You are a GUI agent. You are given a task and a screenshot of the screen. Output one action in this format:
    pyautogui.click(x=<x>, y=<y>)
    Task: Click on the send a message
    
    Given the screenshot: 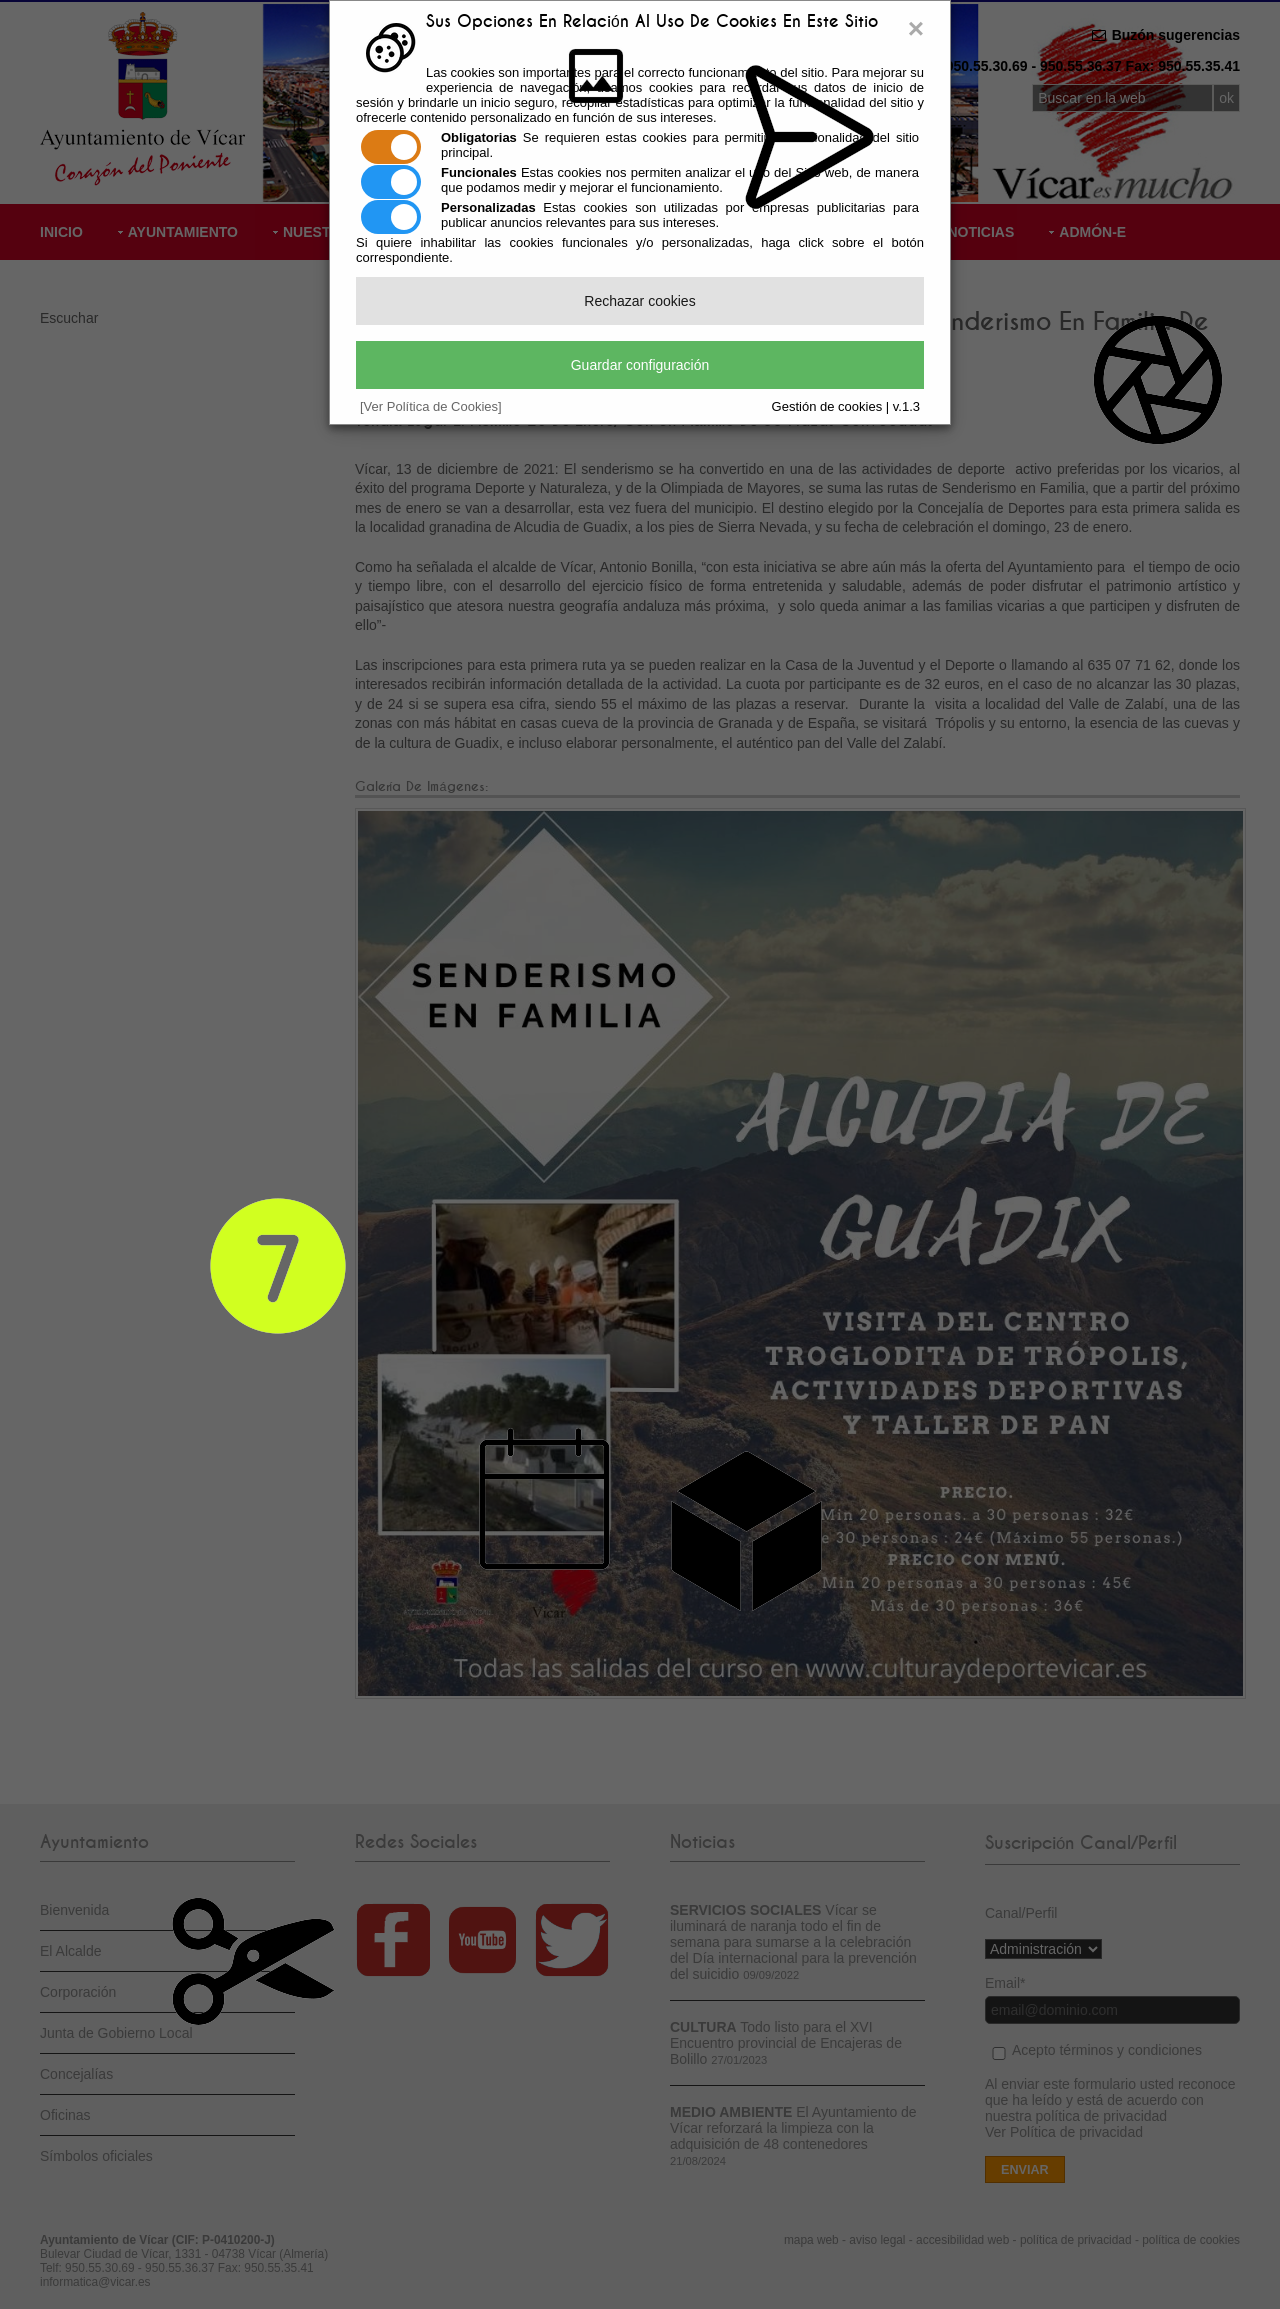 What is the action you would take?
    pyautogui.click(x=802, y=137)
    